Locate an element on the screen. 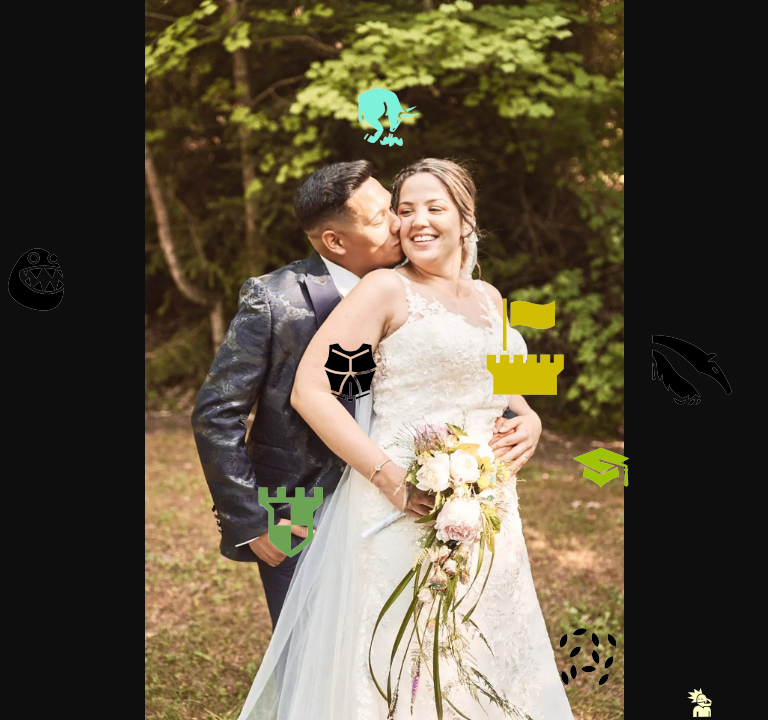 The width and height of the screenshot is (768, 720). wall street or stock market bull symbol is located at coordinates (390, 114).